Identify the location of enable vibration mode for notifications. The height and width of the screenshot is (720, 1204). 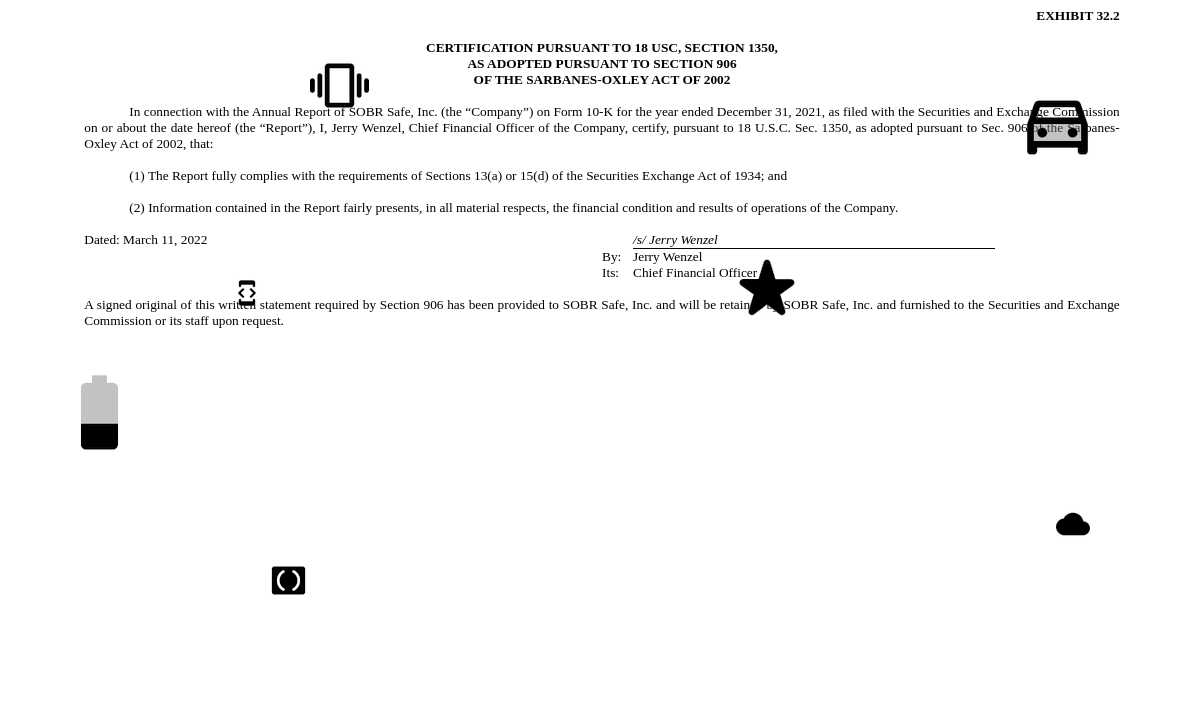
(339, 85).